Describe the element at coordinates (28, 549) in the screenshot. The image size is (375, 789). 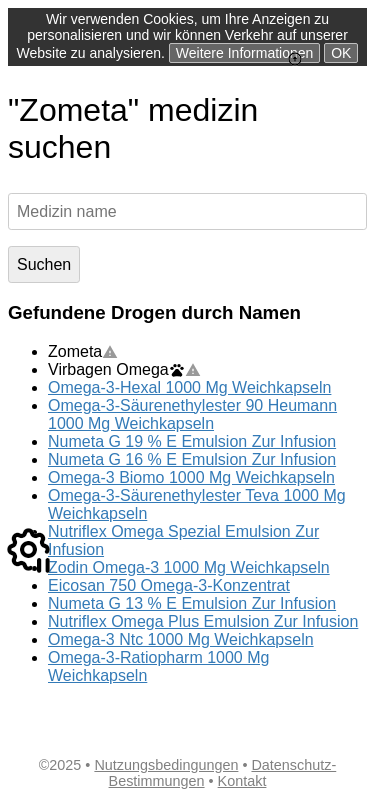
I see `pause settings synchronization` at that location.